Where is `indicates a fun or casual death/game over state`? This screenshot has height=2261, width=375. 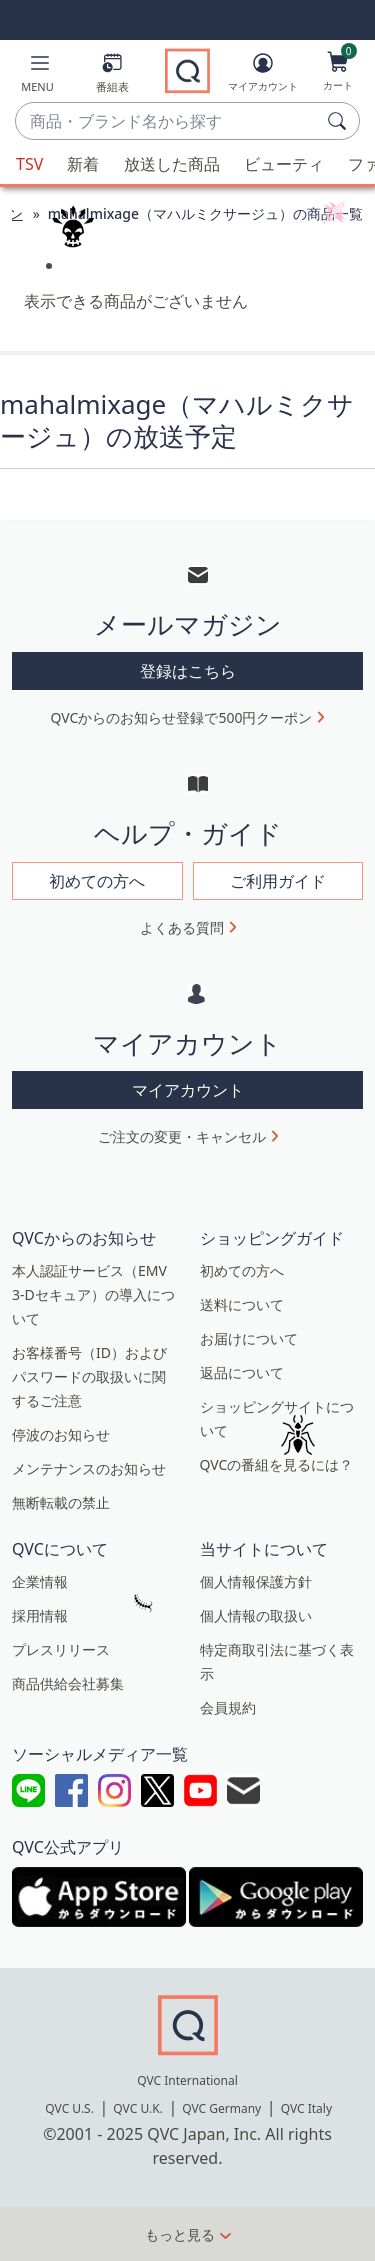 indicates a fun or casual death/game over state is located at coordinates (73, 226).